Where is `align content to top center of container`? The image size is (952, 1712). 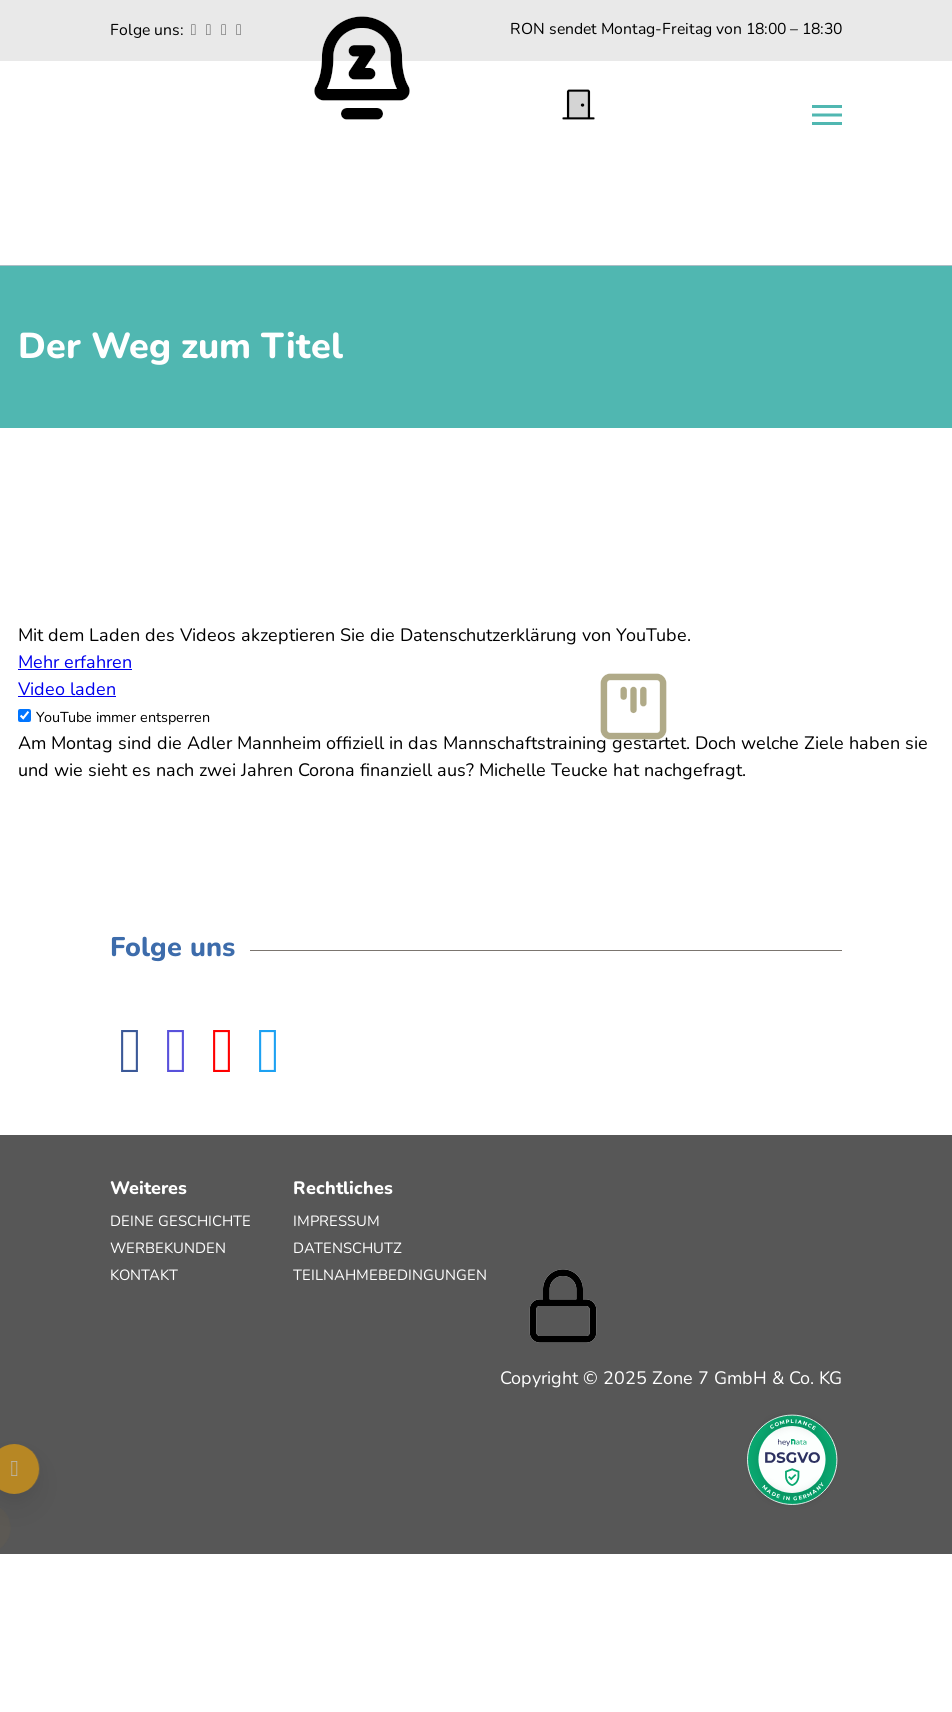
align content to top center of container is located at coordinates (633, 706).